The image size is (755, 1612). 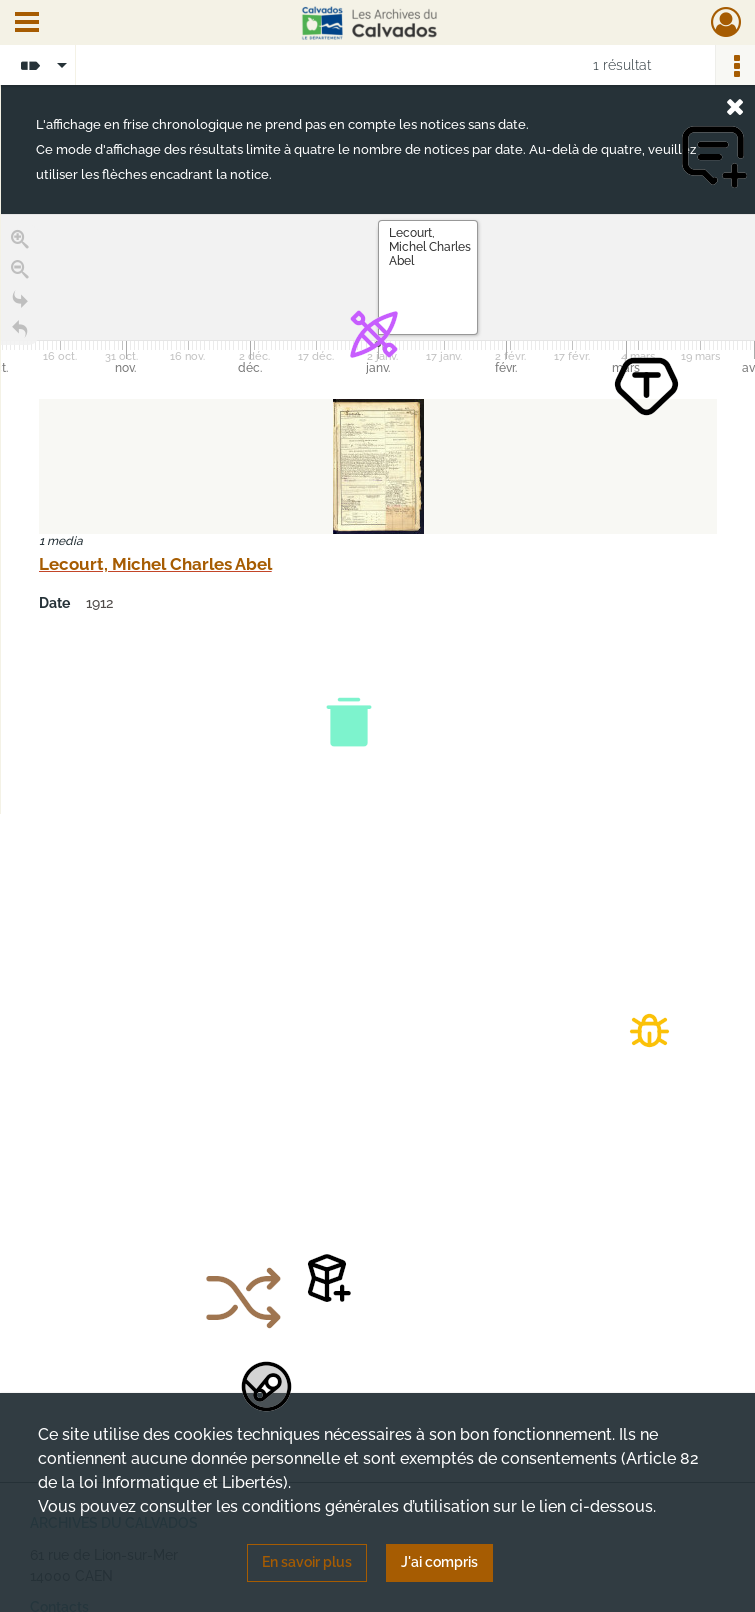 I want to click on add a new 3D object or model, so click(x=327, y=1278).